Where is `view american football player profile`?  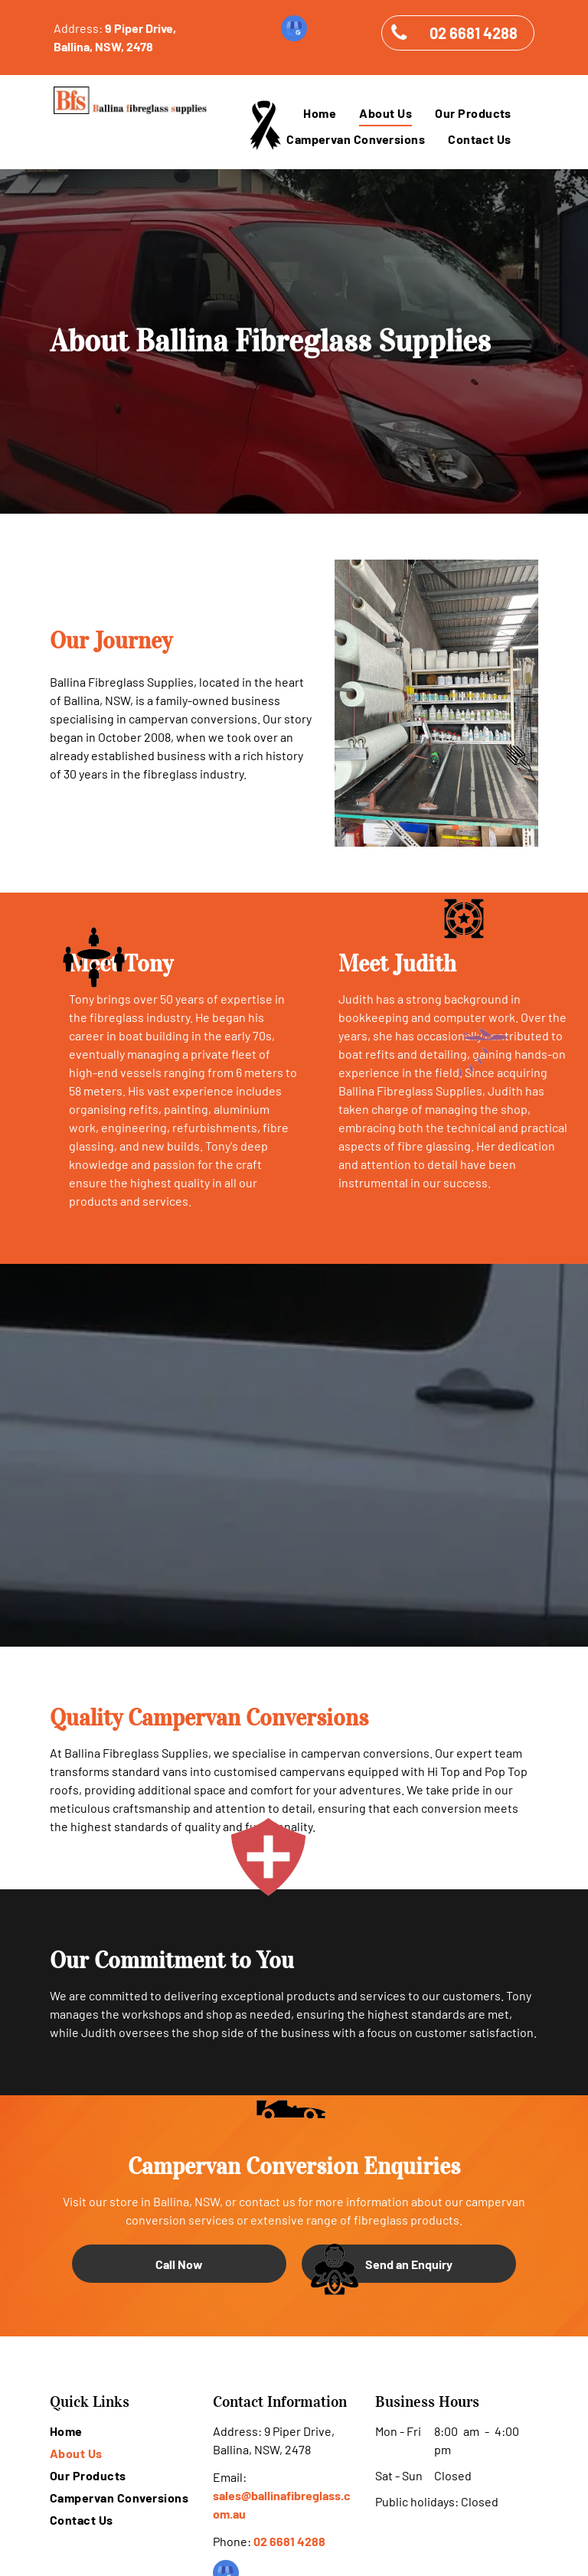 view american football player profile is located at coordinates (335, 2267).